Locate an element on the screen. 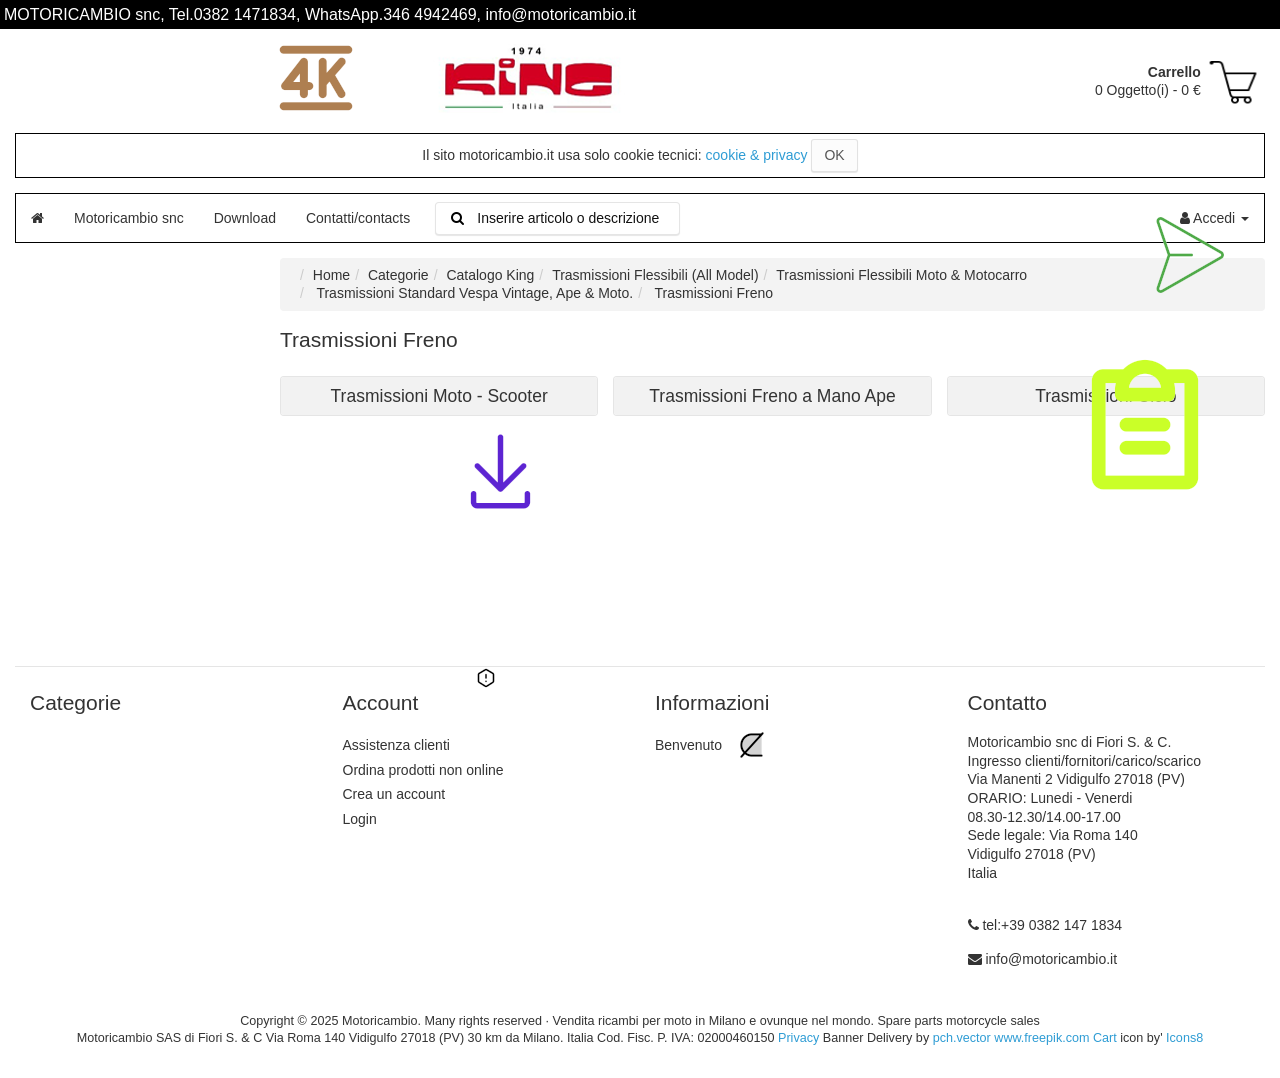 This screenshot has height=1078, width=1280. indicates a set is not a subset of another in mathematical notation is located at coordinates (752, 745).